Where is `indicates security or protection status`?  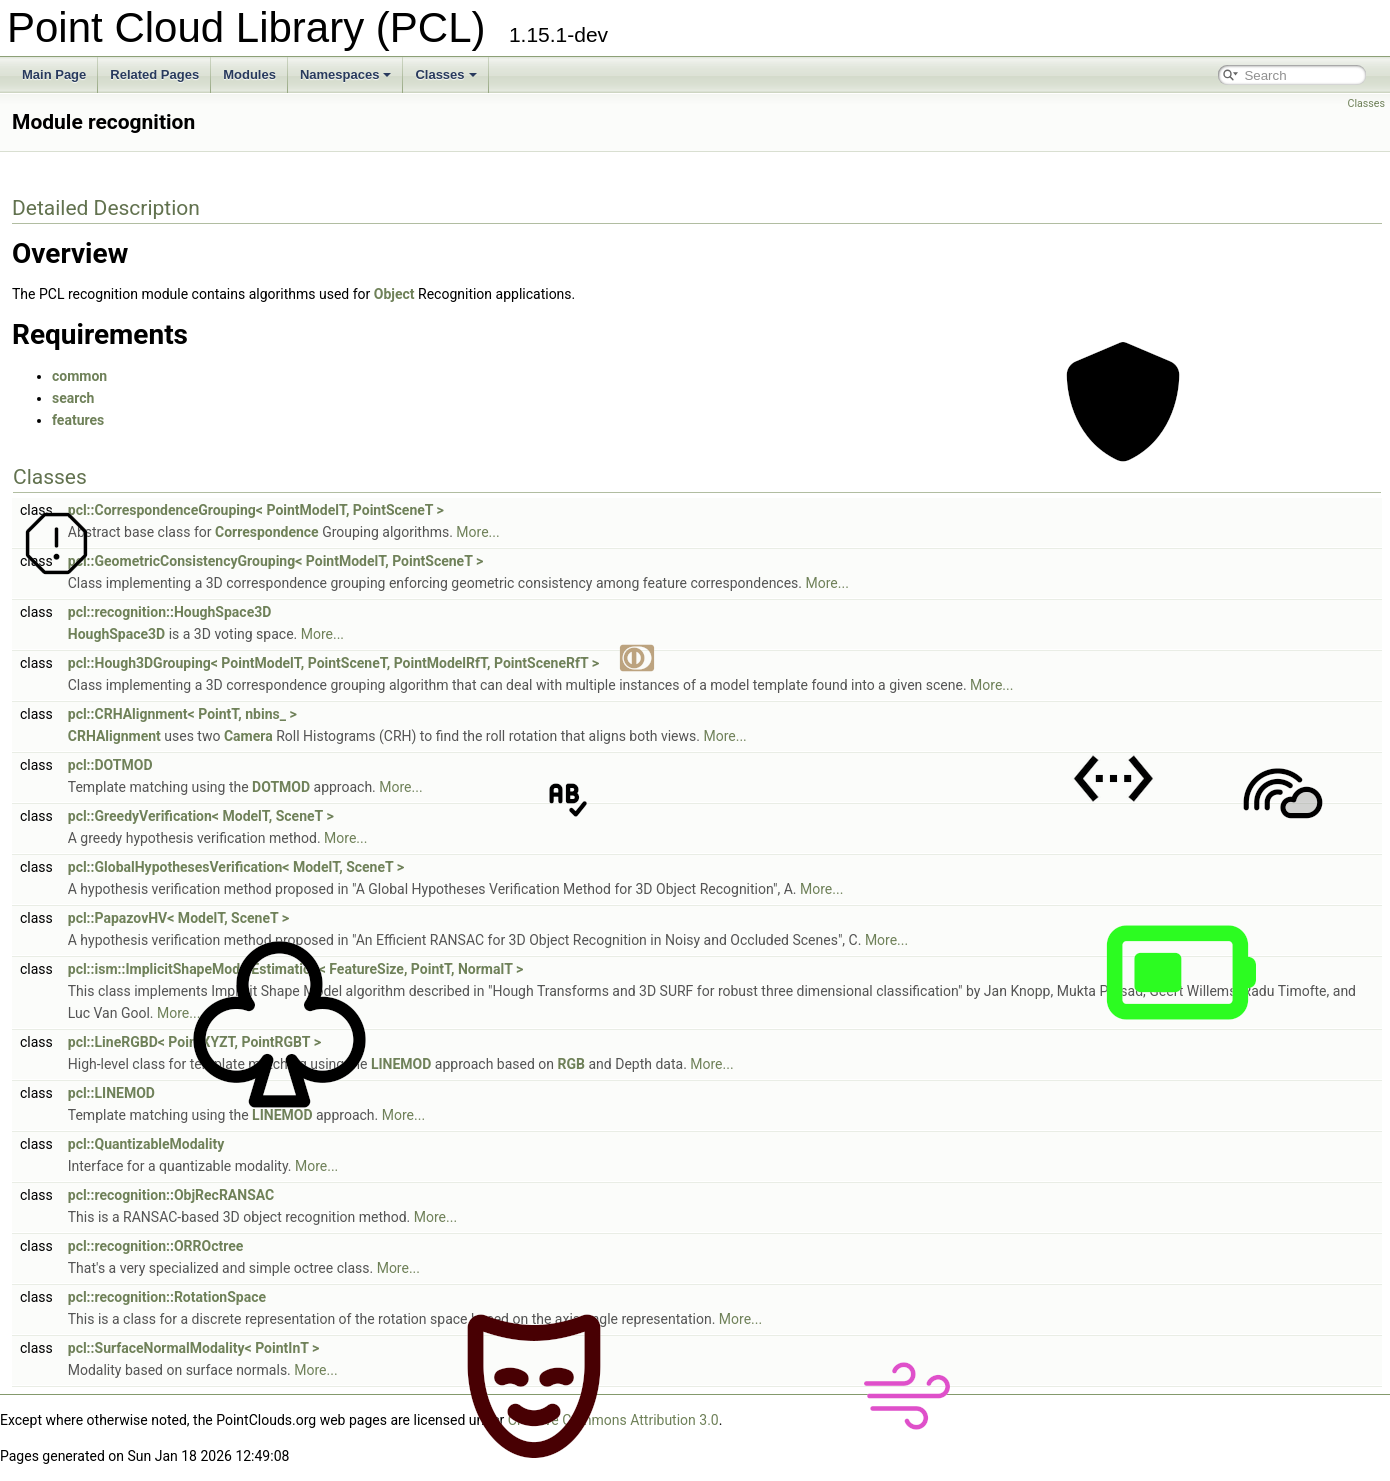
indicates security or protection status is located at coordinates (1123, 402).